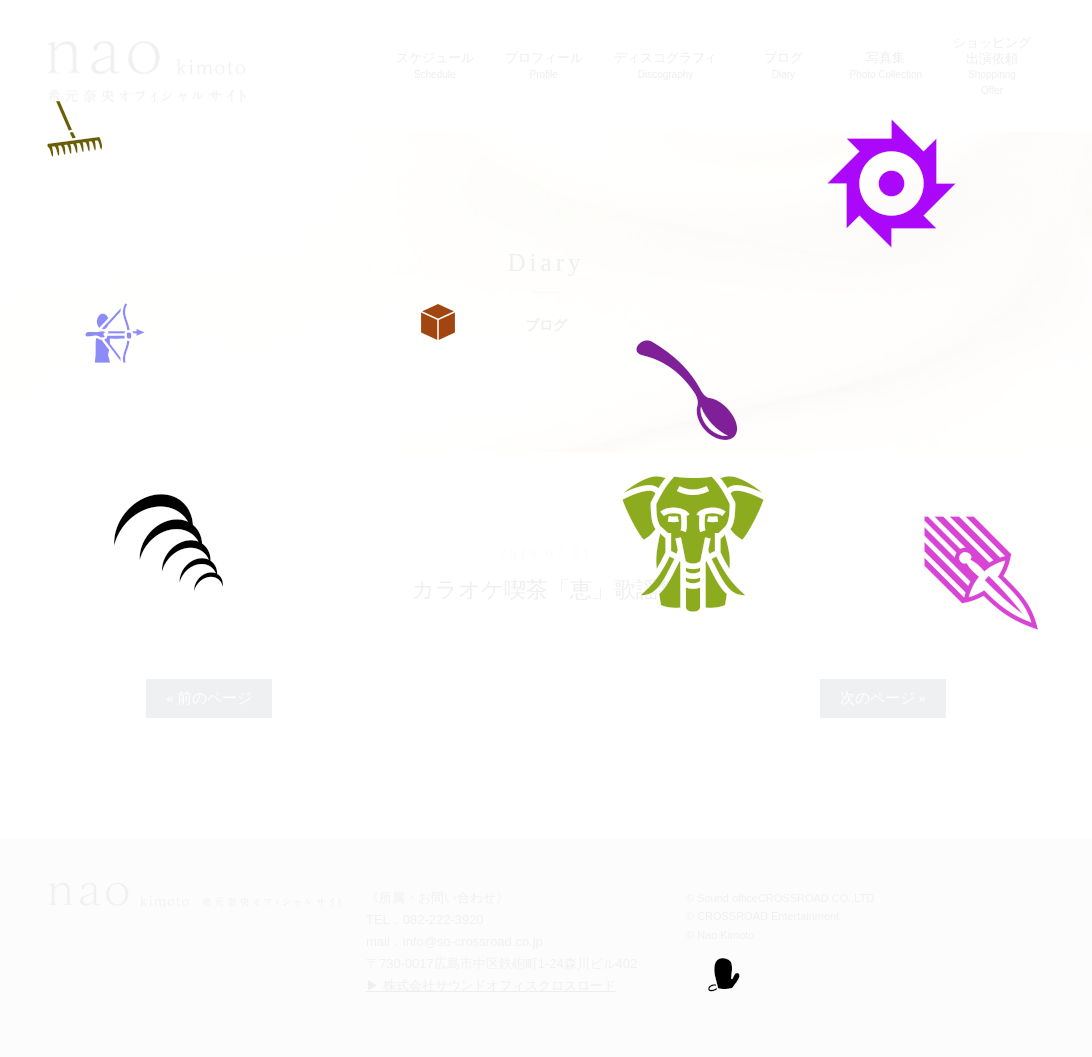 This screenshot has width=1092, height=1057. What do you see at coordinates (168, 543) in the screenshot?
I see `indicates wind or tornado weather conditions` at bounding box center [168, 543].